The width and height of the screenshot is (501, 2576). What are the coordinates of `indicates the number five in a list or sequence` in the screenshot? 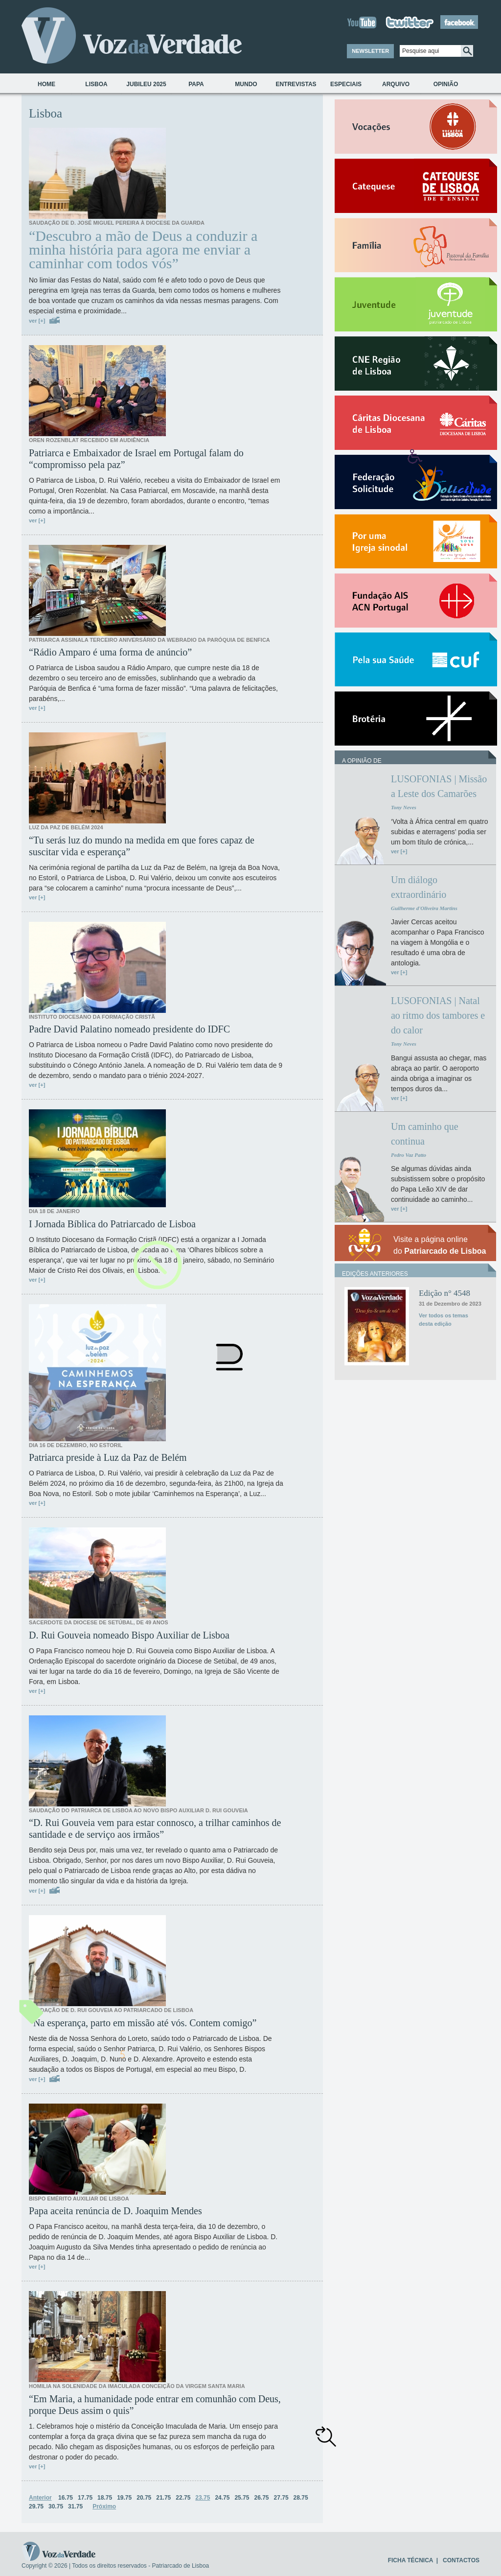 It's located at (122, 2054).